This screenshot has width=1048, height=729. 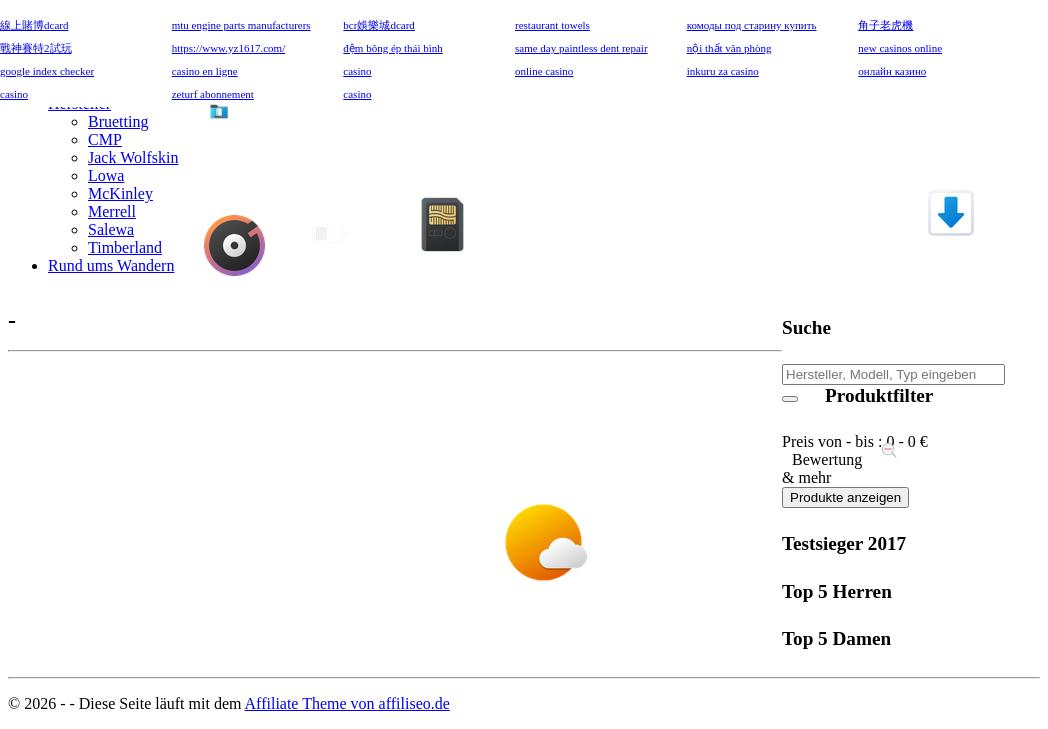 What do you see at coordinates (442, 224) in the screenshot?
I see `access flash memory or SD card storage` at bounding box center [442, 224].